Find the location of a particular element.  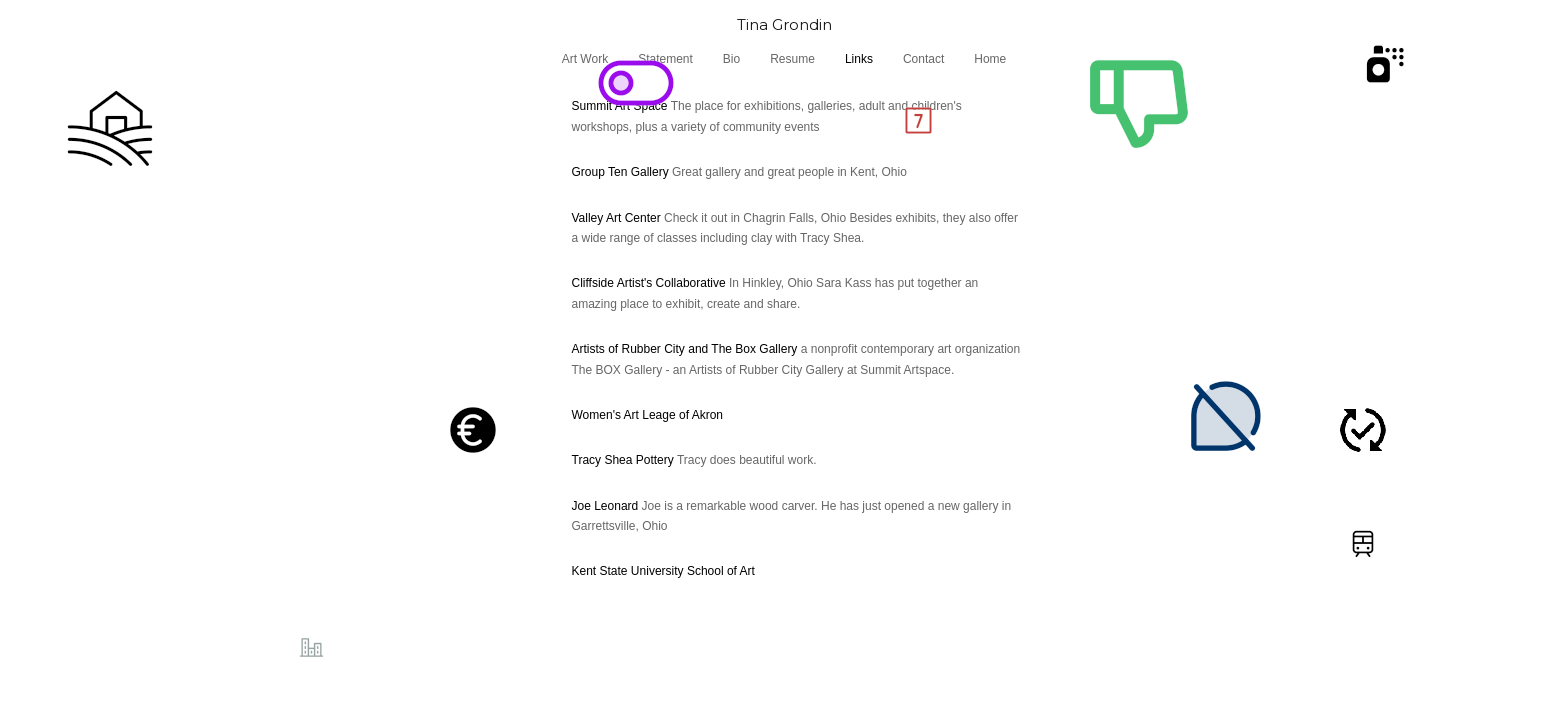

view euro currency or pricing is located at coordinates (473, 430).